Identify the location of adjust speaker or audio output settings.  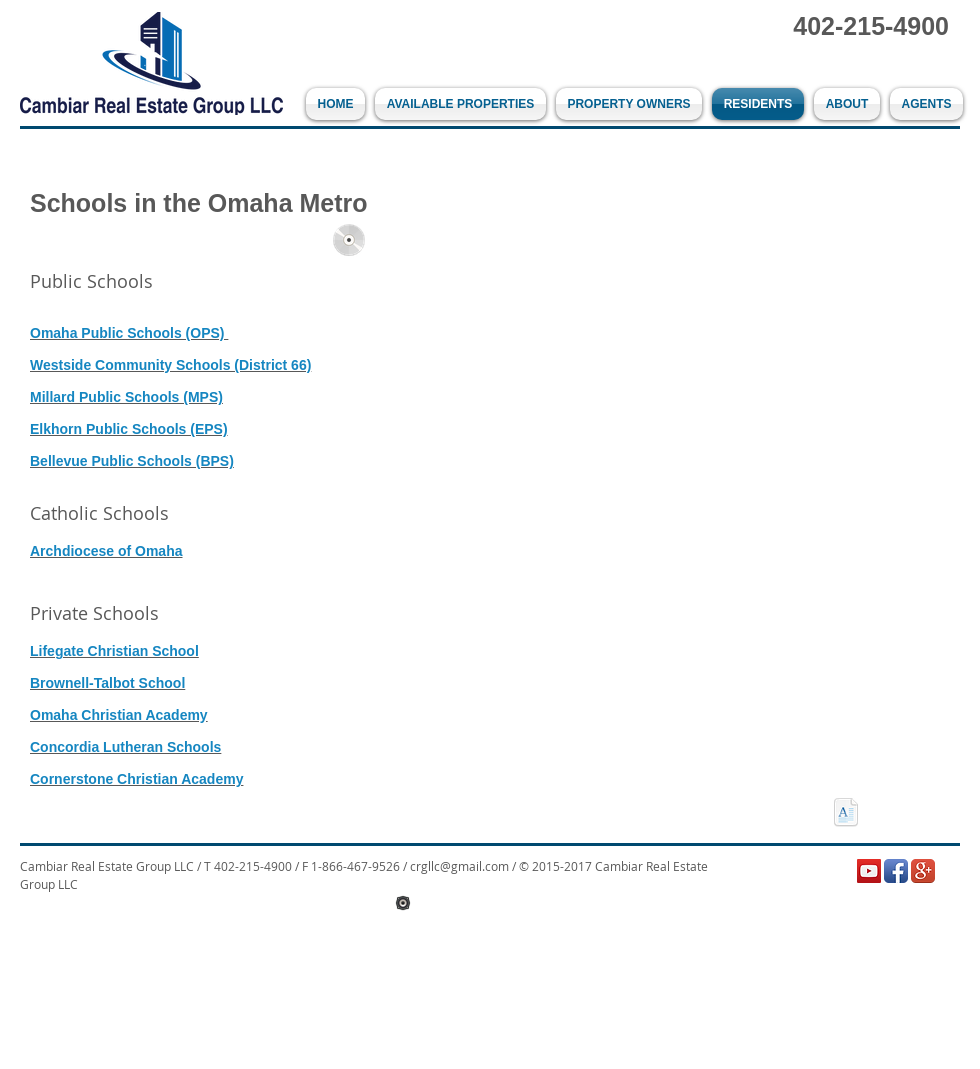
(403, 903).